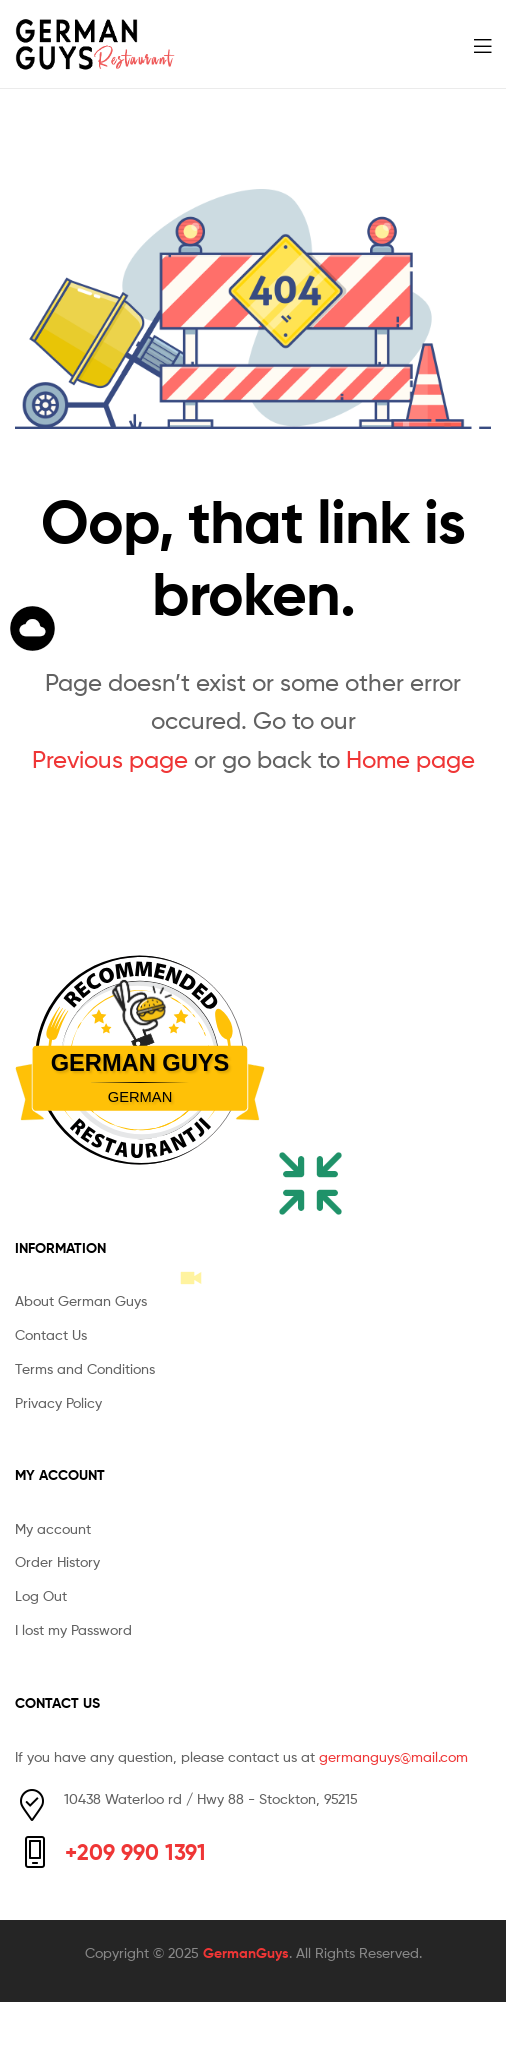 The height and width of the screenshot is (2062, 506). I want to click on access cloud storage, so click(32, 628).